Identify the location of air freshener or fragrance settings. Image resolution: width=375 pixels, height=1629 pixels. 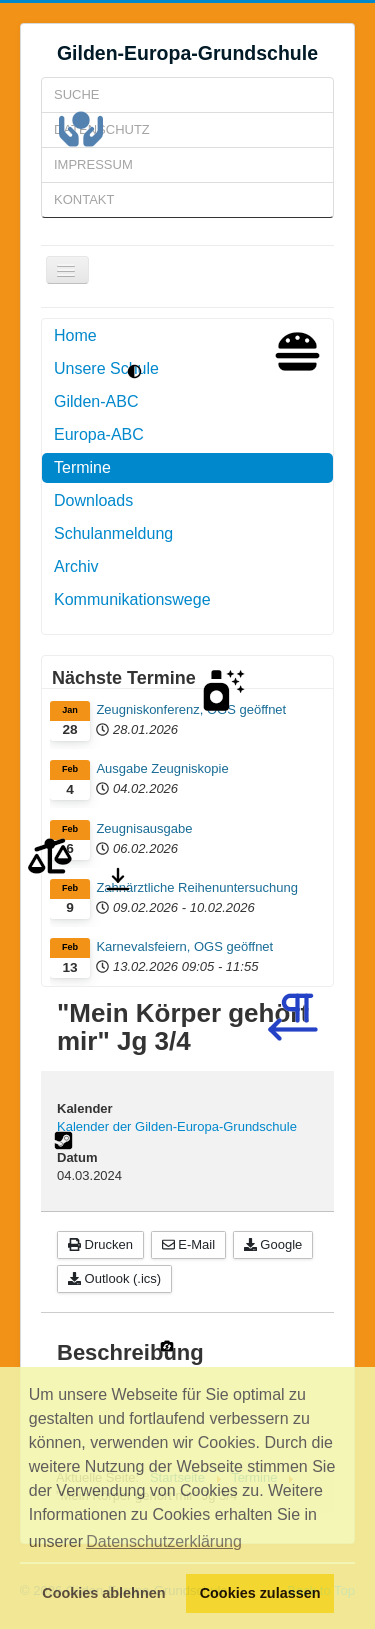
(221, 690).